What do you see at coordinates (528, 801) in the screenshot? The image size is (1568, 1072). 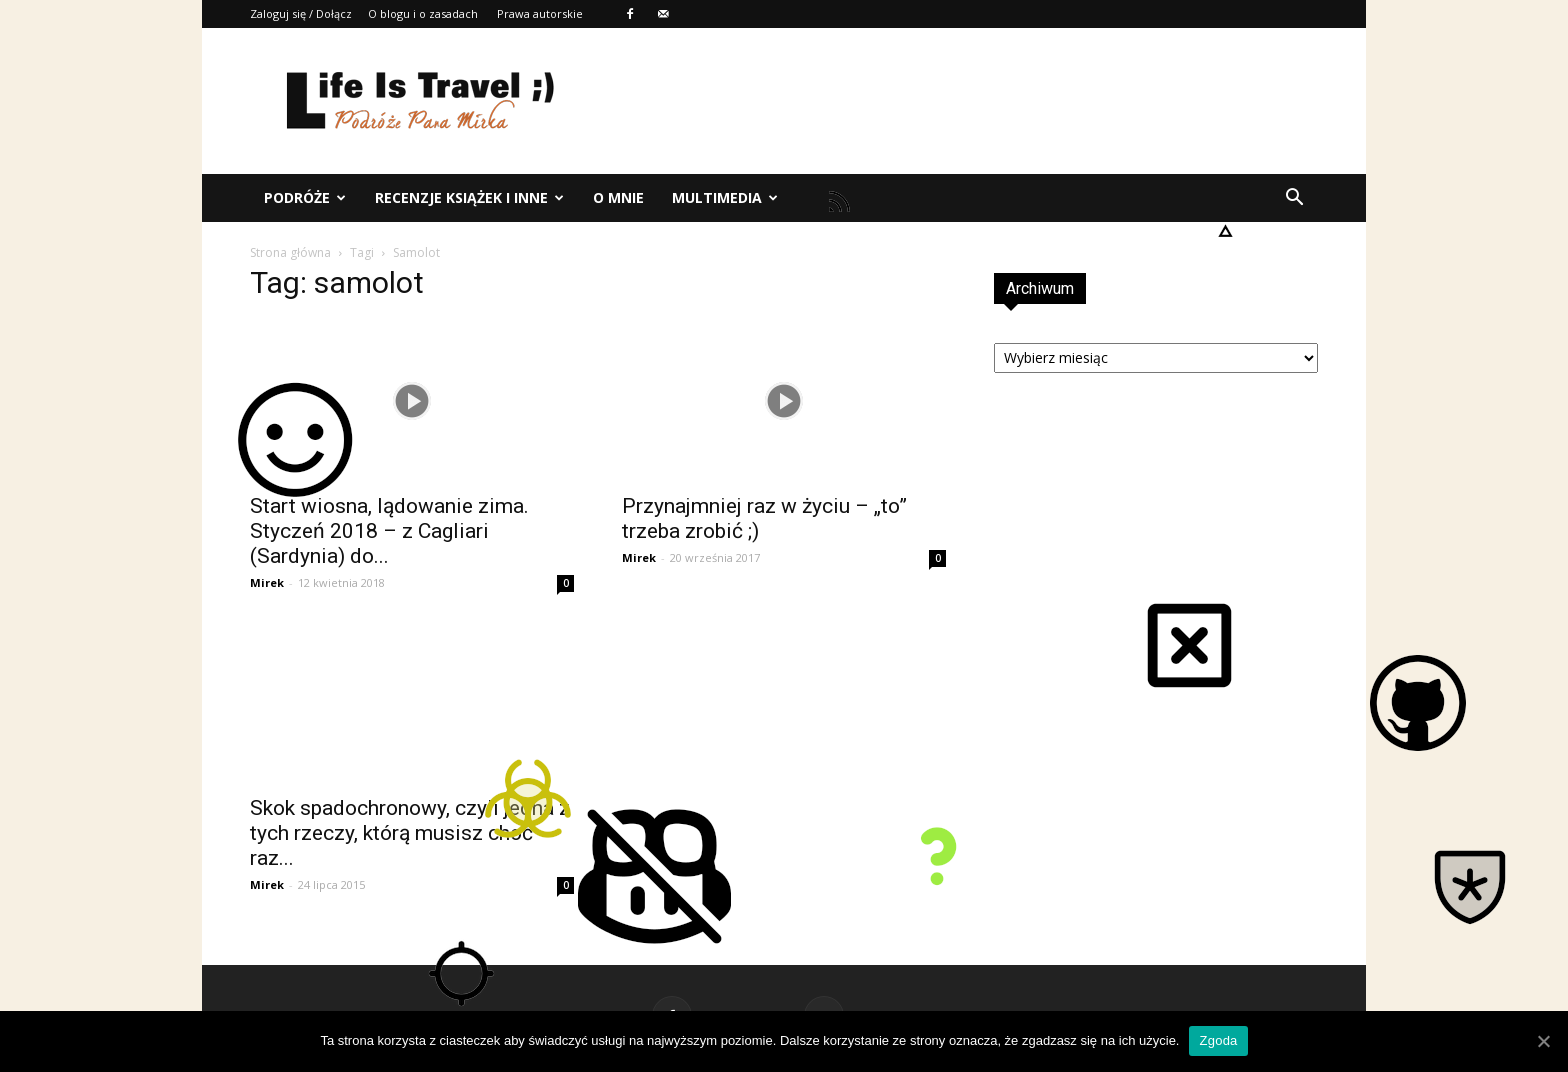 I see `indicates hazardous or dangerous content` at bounding box center [528, 801].